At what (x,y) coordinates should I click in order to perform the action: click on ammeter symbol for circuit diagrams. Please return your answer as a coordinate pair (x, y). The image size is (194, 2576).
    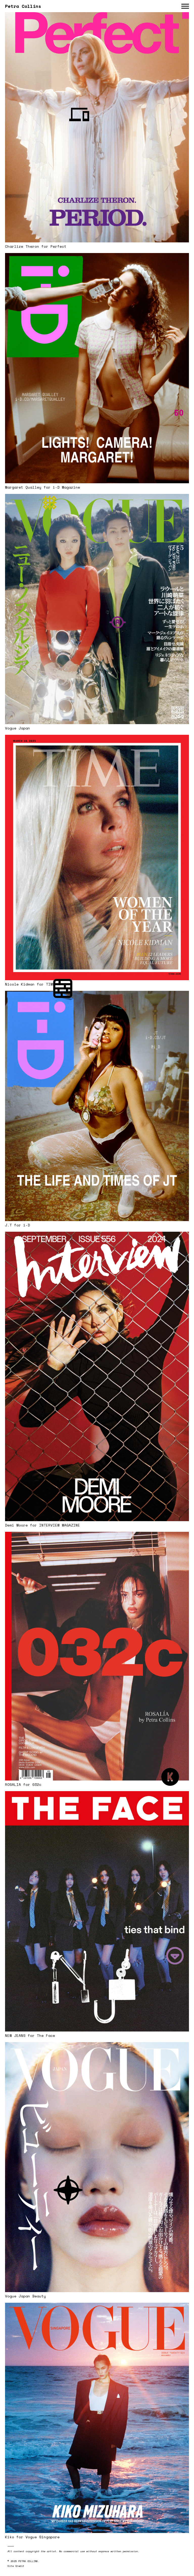
    Looking at the image, I should click on (117, 622).